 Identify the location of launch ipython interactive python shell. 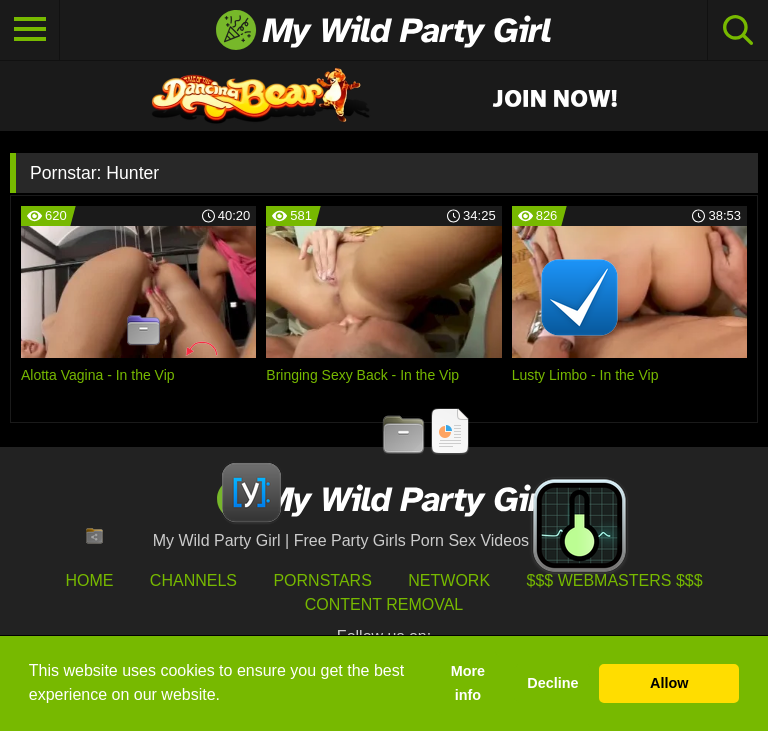
(251, 492).